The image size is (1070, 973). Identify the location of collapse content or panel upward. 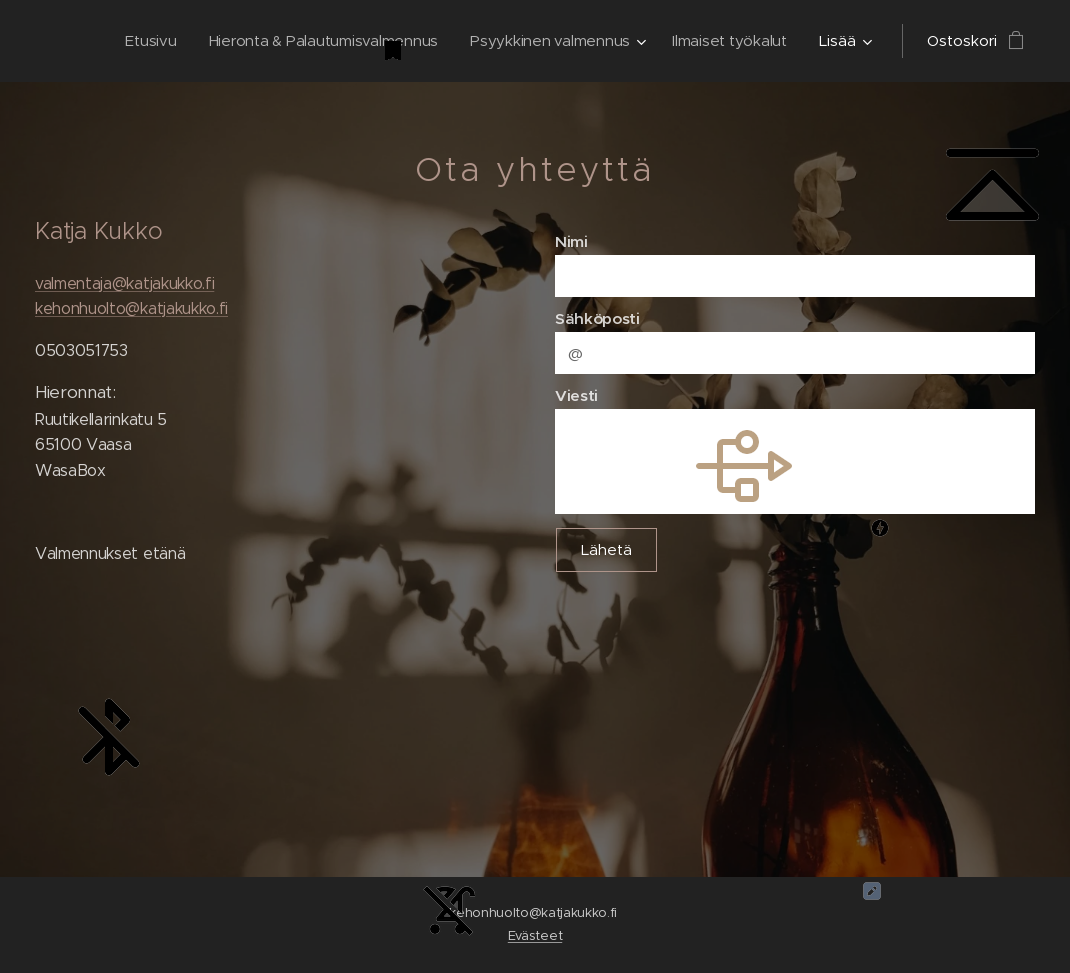
(992, 182).